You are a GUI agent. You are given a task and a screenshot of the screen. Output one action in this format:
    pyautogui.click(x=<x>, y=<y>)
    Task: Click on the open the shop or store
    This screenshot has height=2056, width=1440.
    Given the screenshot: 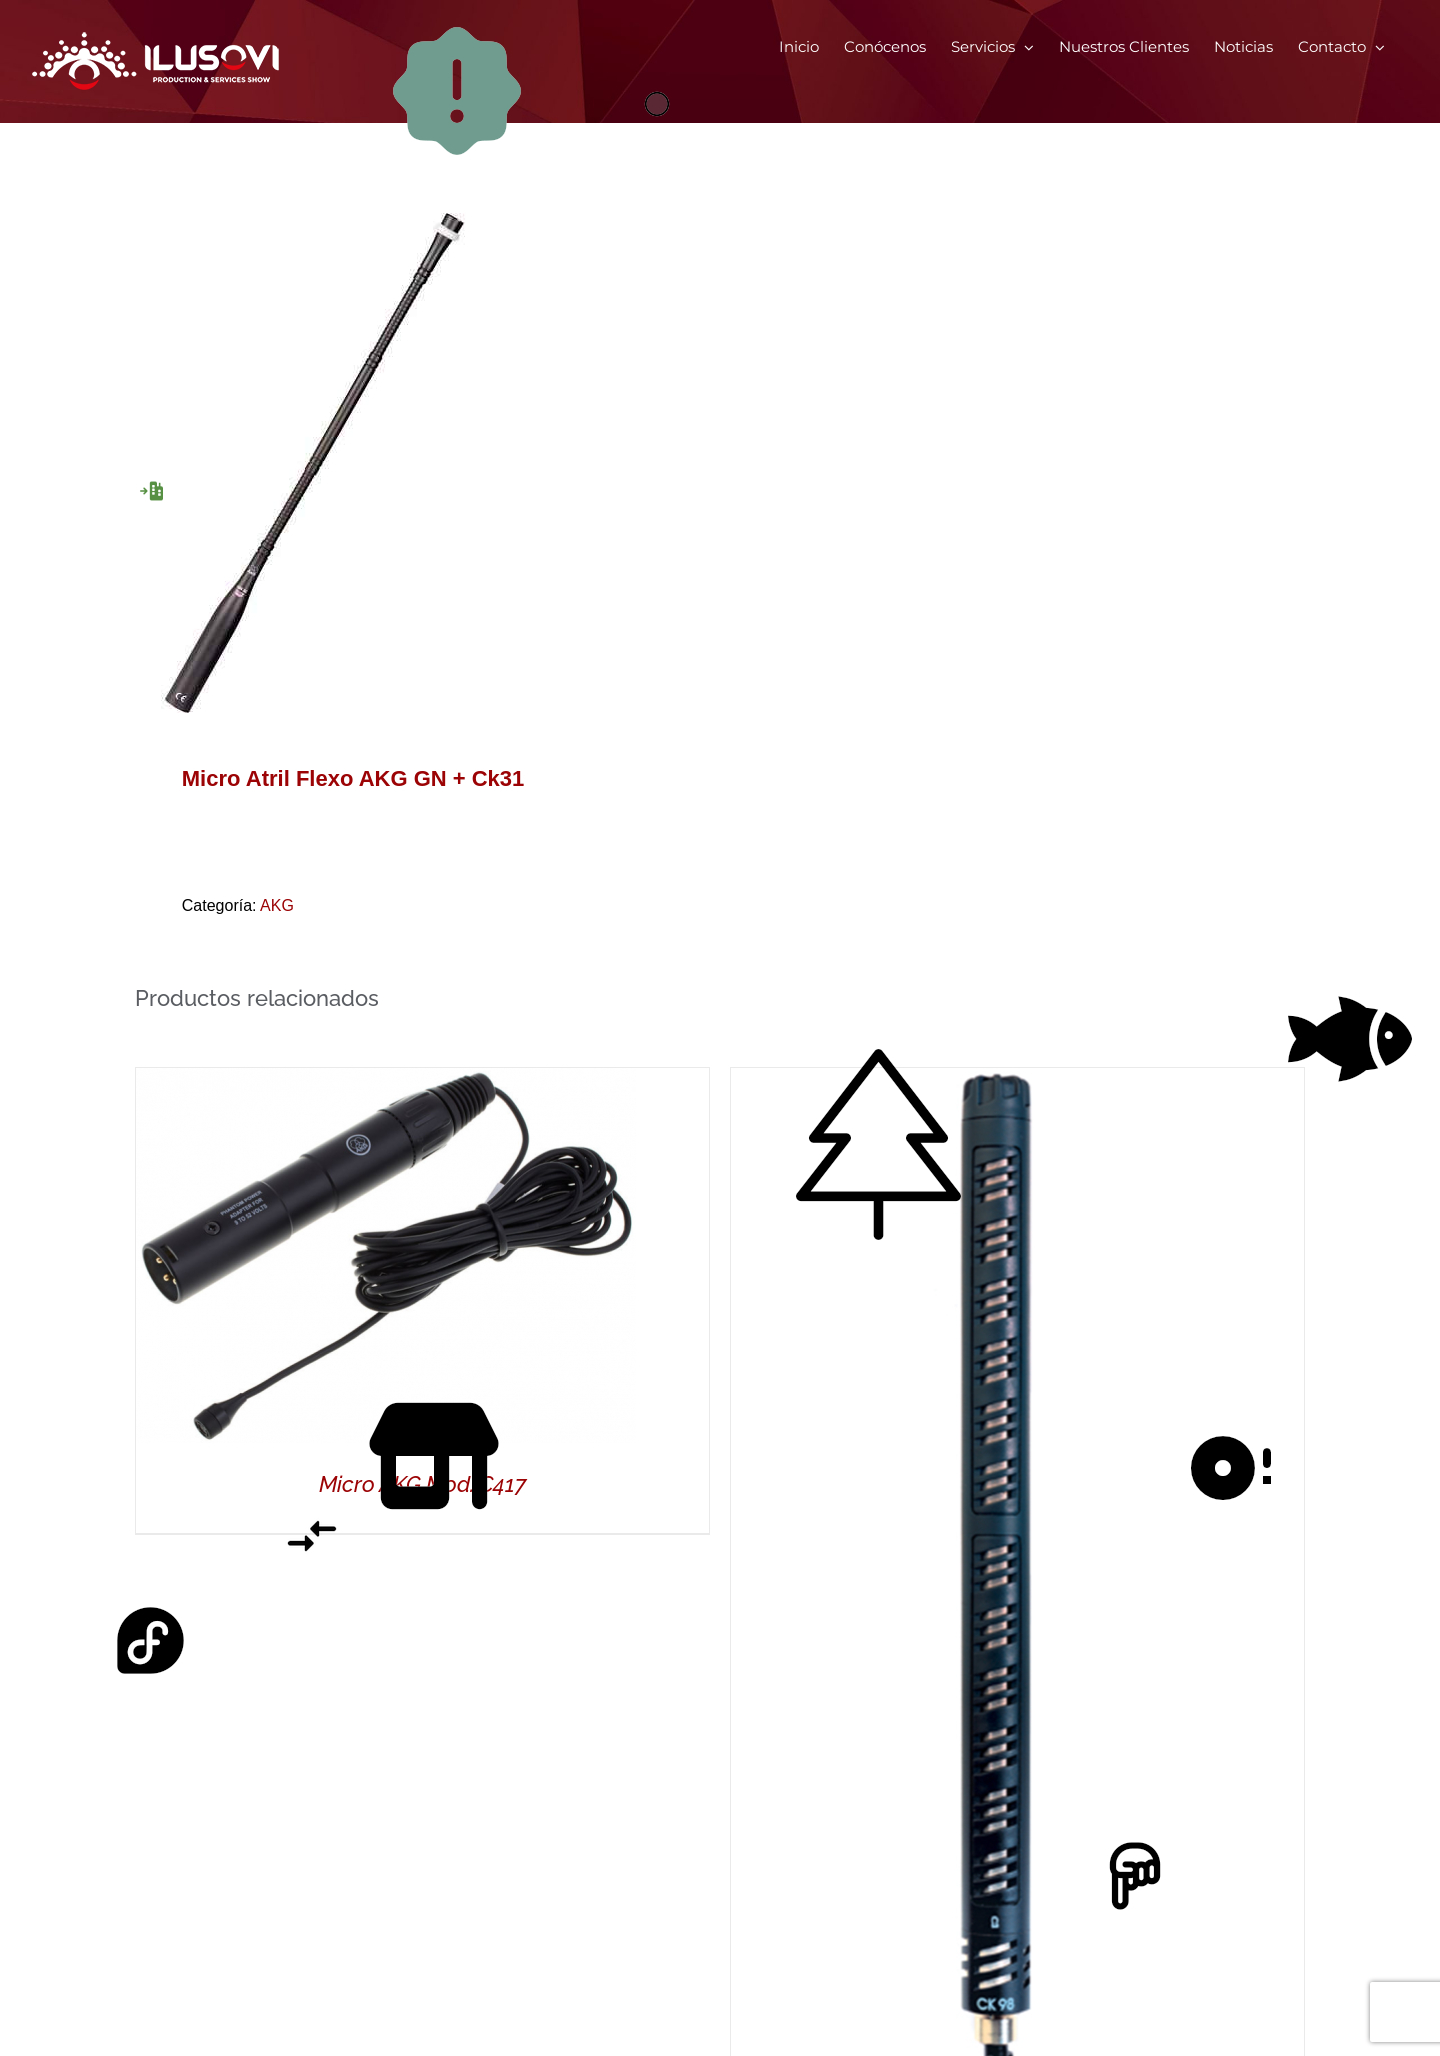 What is the action you would take?
    pyautogui.click(x=434, y=1456)
    